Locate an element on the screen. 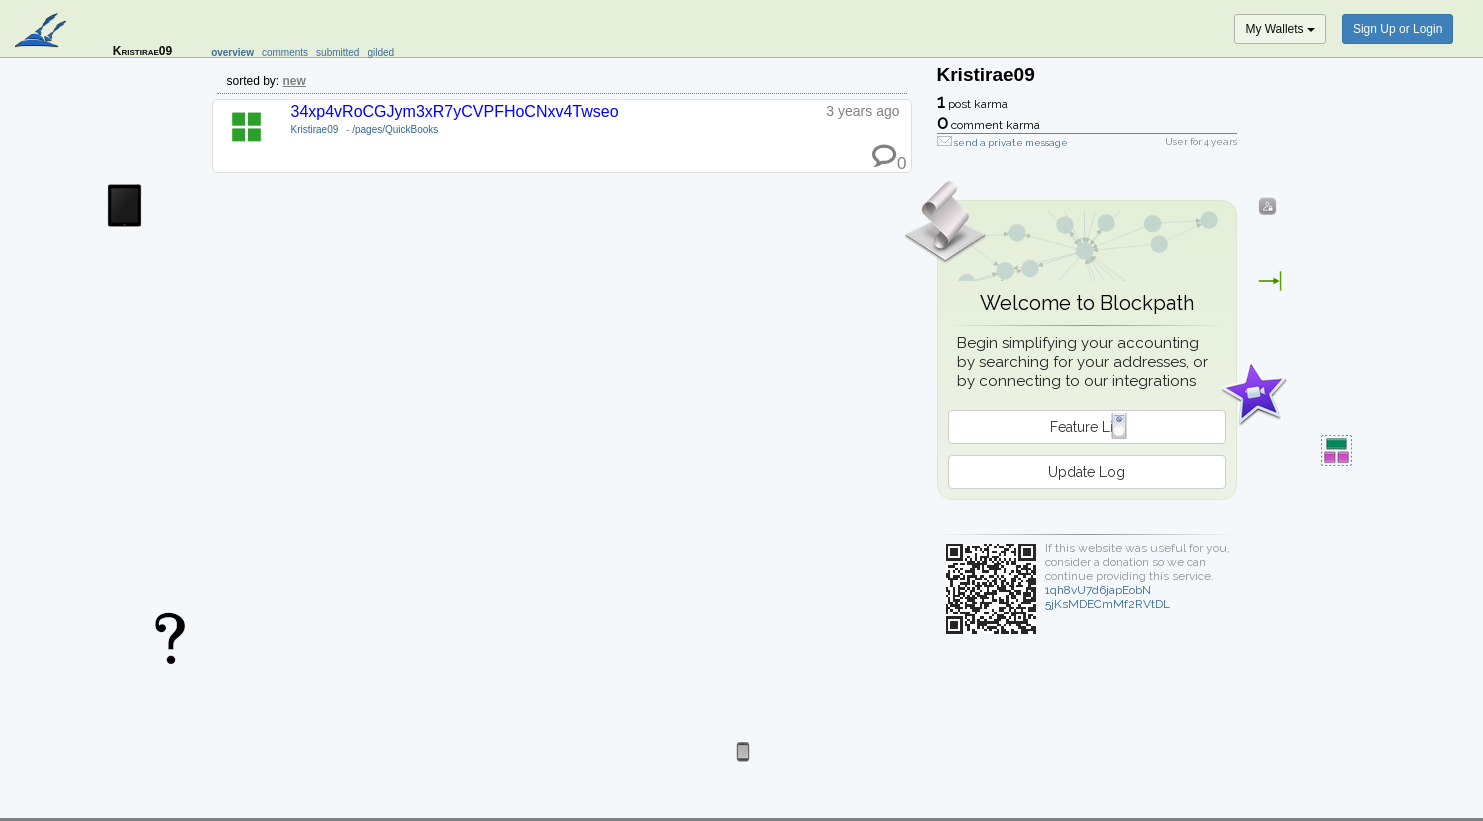 The width and height of the screenshot is (1483, 821). manage network information service (NIS) user settings is located at coordinates (1267, 206).